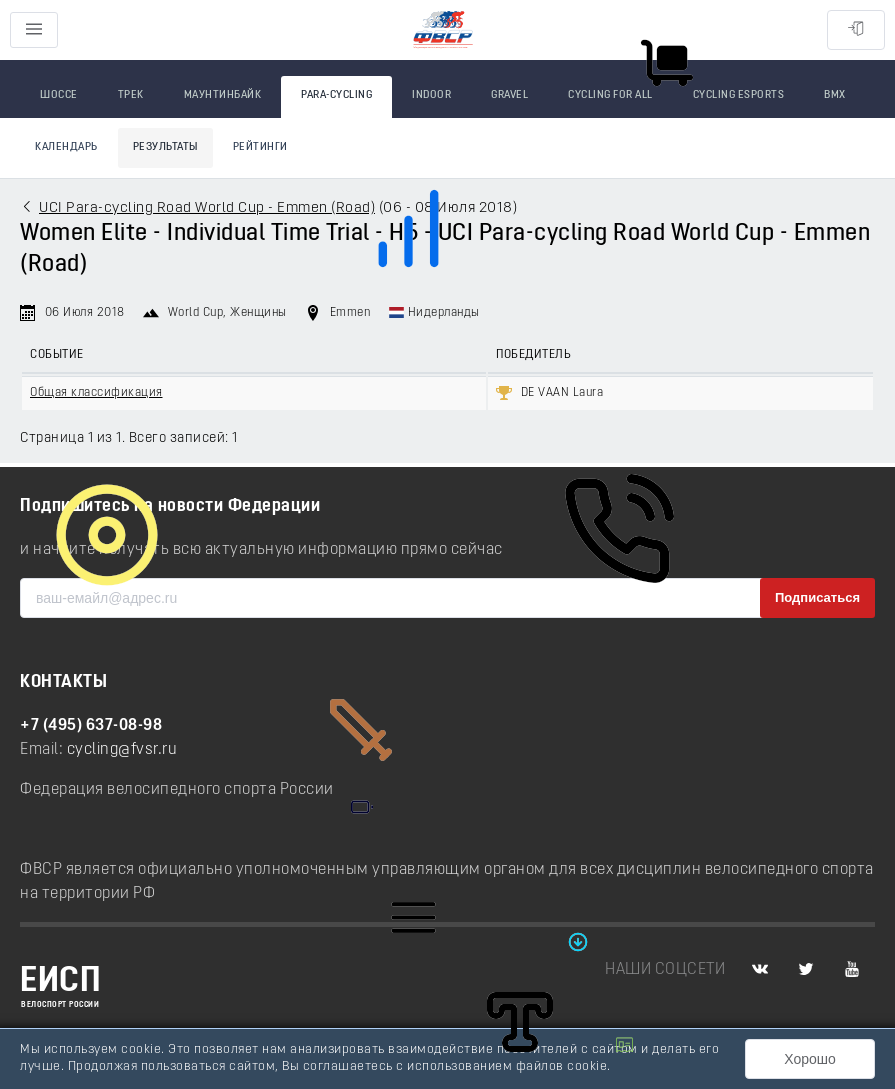 The image size is (895, 1089). I want to click on indicates current battery level, so click(362, 807).